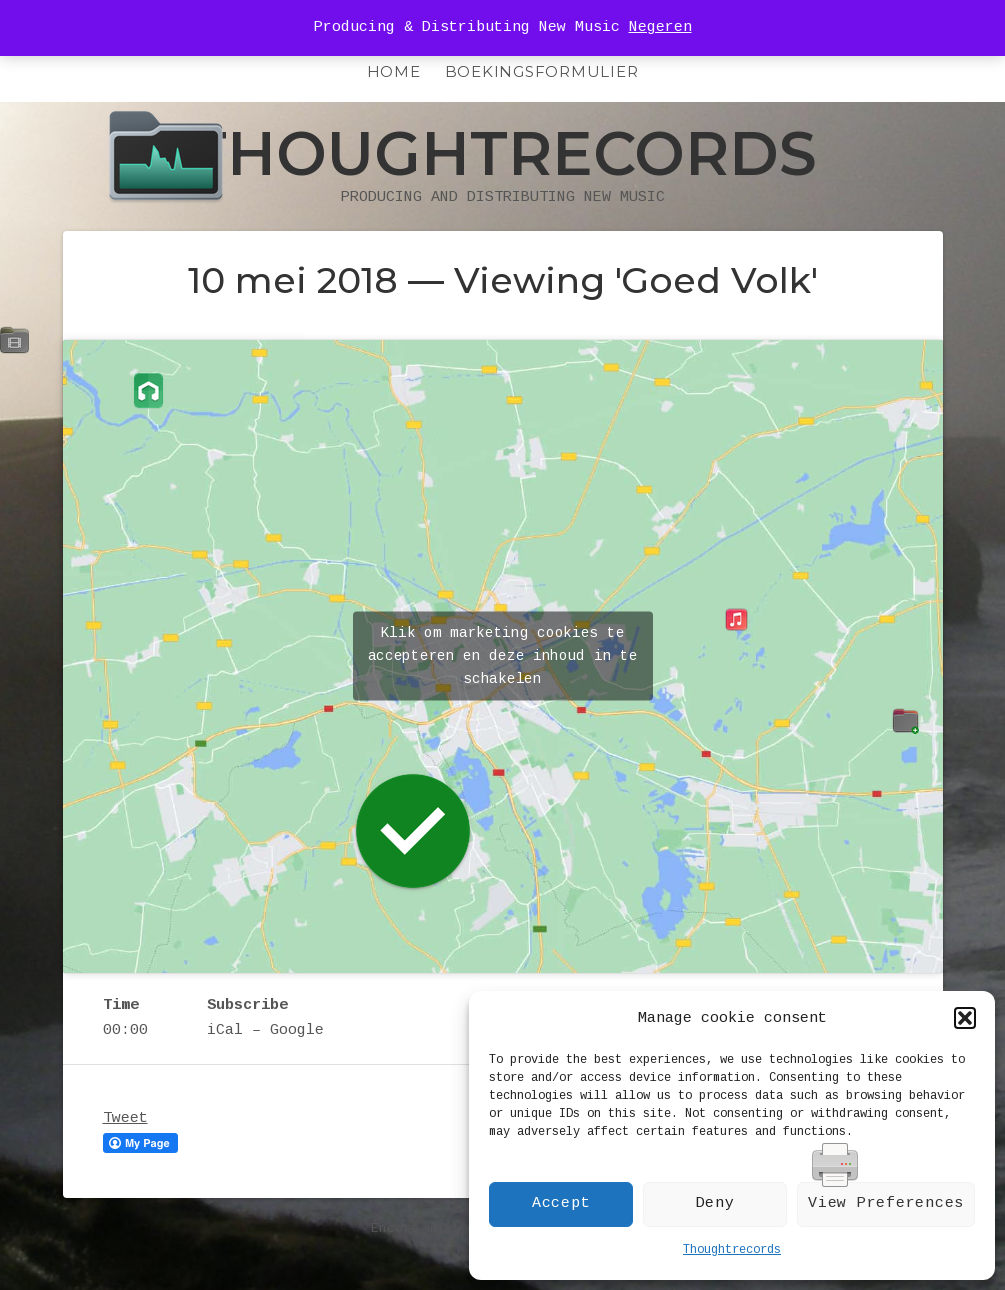 This screenshot has width=1005, height=1290. I want to click on open videos folder, so click(14, 339).